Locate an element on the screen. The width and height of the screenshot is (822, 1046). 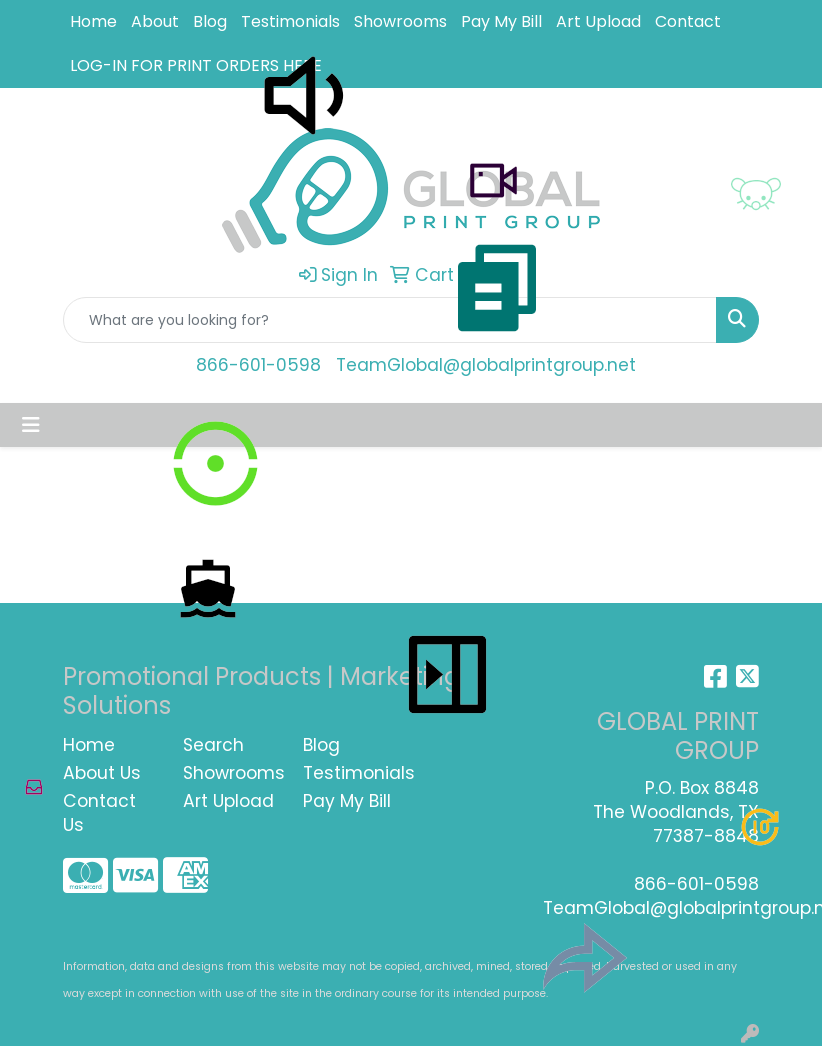
share content with others is located at coordinates (580, 962).